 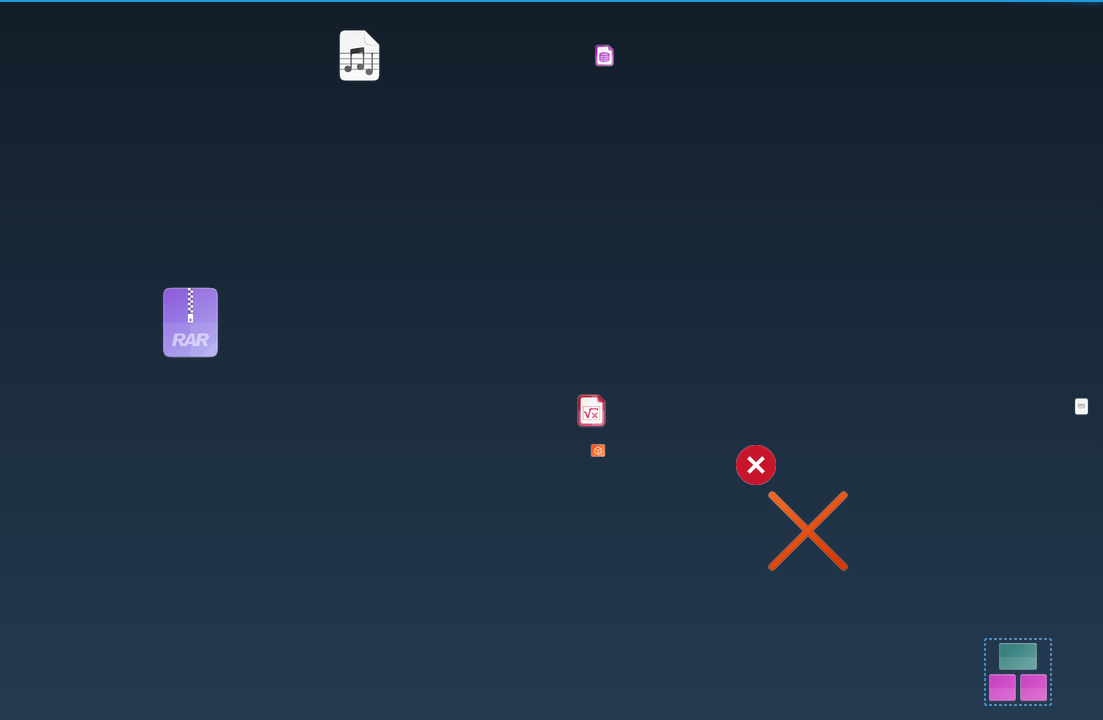 I want to click on open a formula template file, so click(x=591, y=410).